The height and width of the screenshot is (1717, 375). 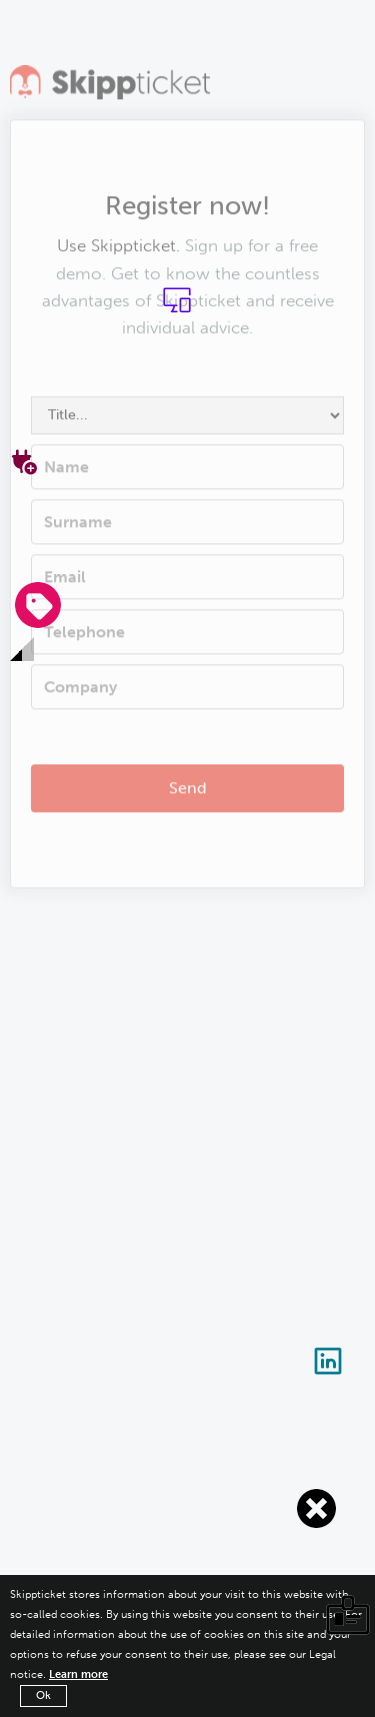 I want to click on add a new power connection or device, so click(x=23, y=462).